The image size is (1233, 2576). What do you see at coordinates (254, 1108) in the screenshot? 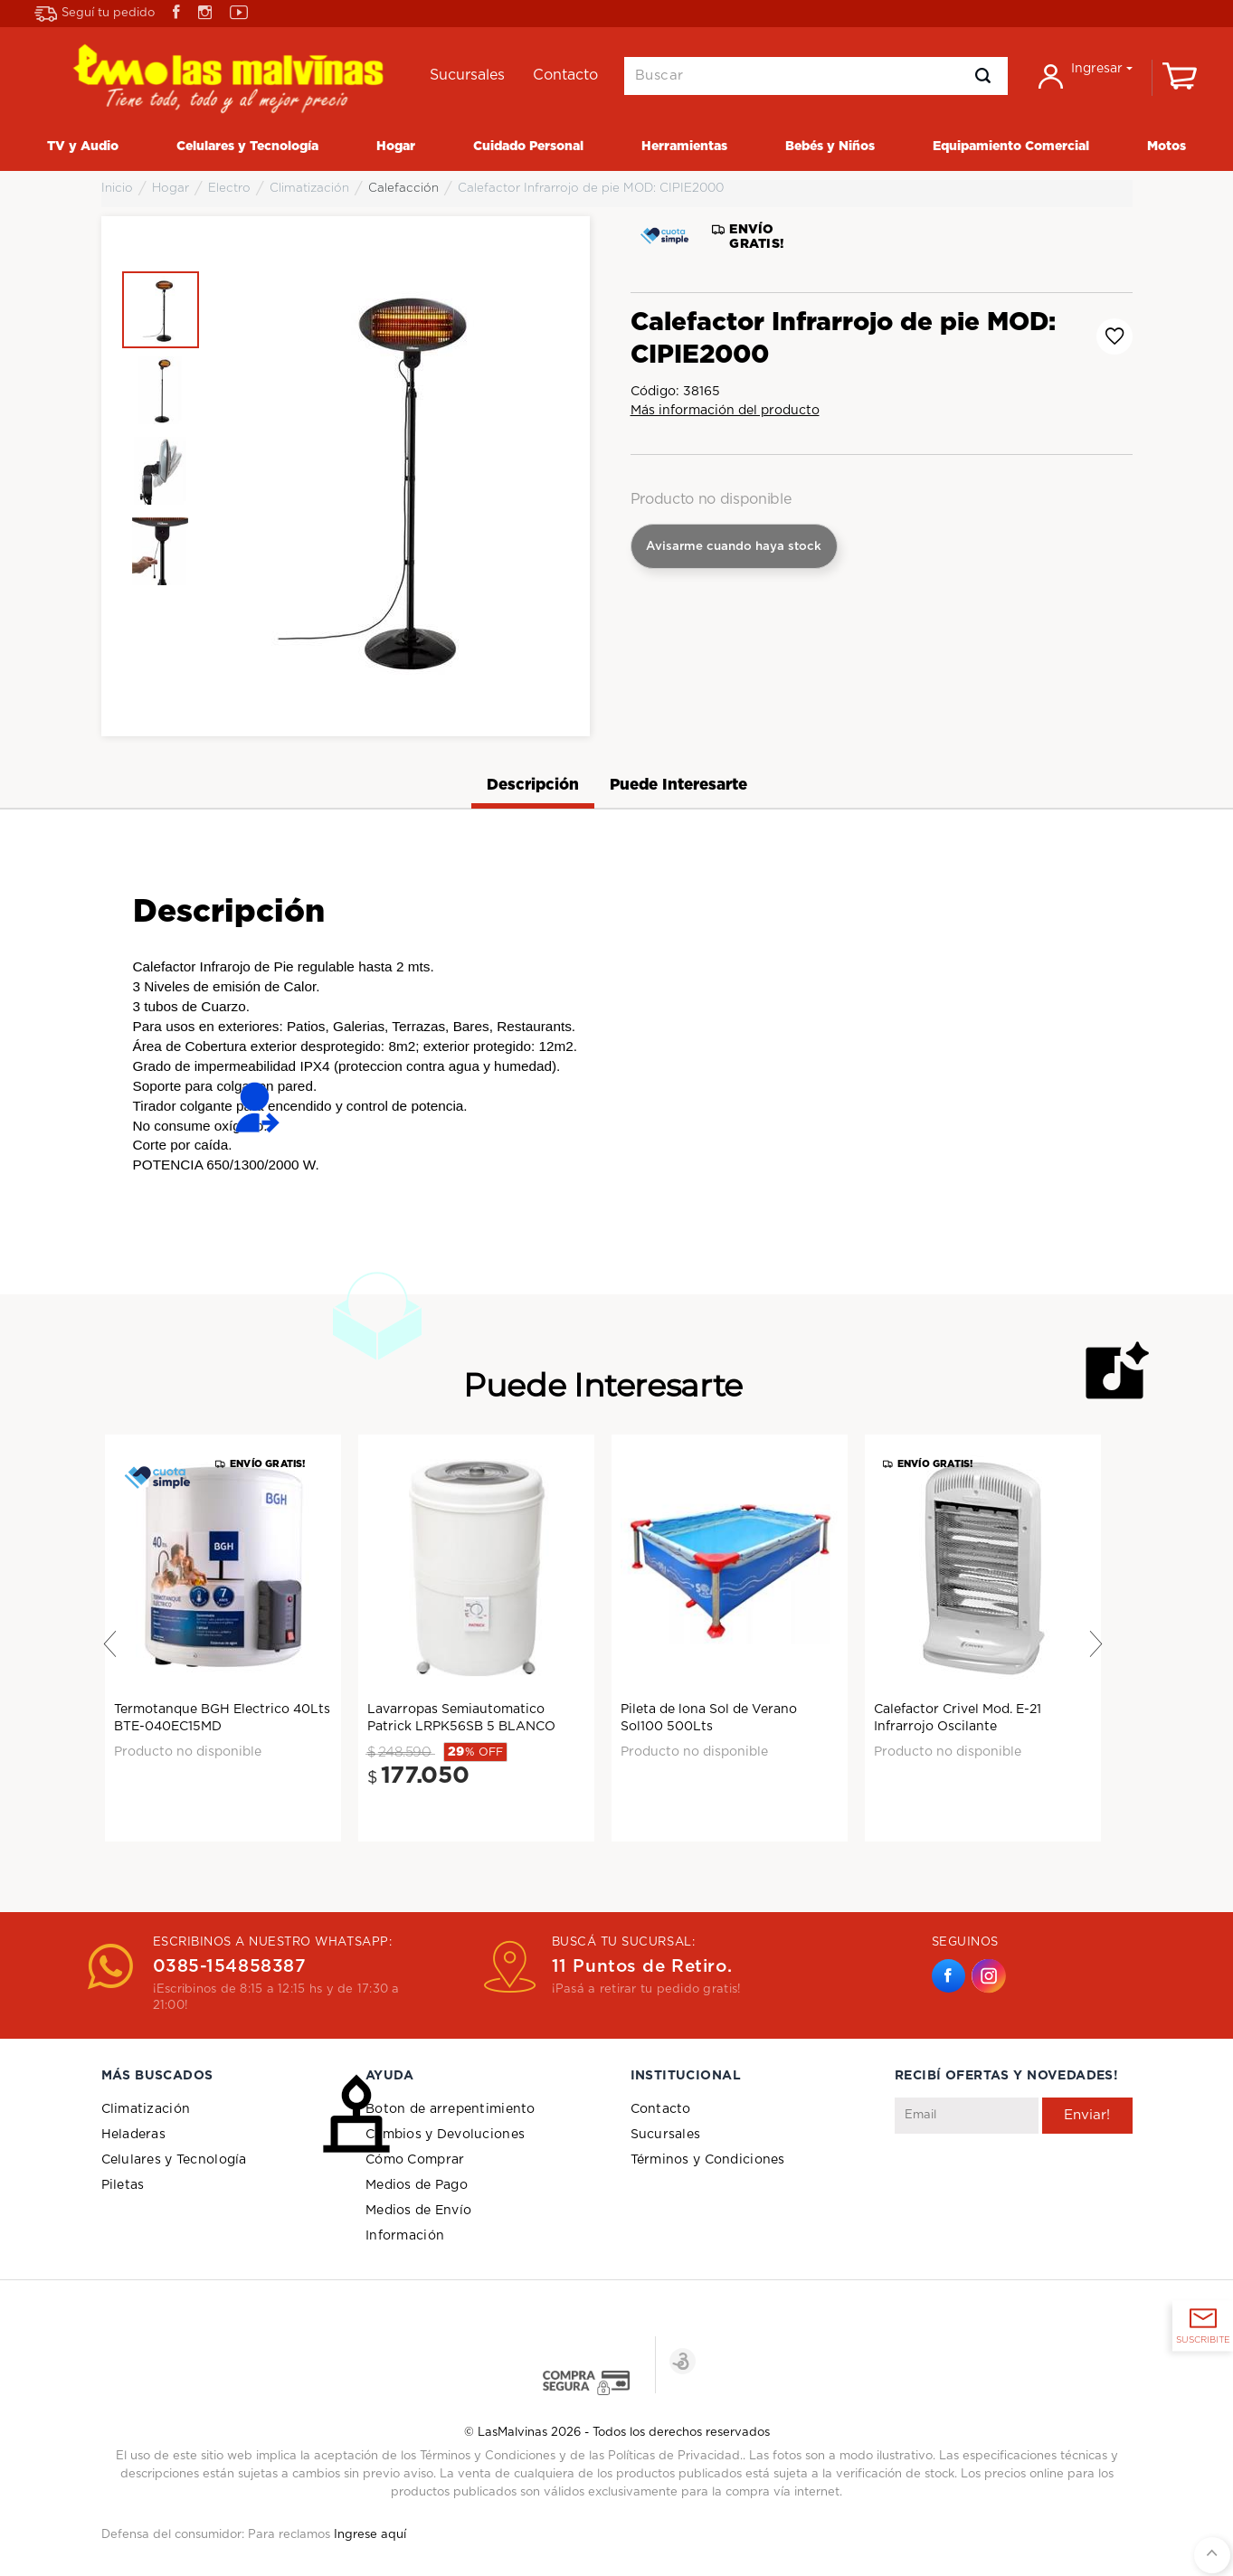
I see `share a user profile with others` at bounding box center [254, 1108].